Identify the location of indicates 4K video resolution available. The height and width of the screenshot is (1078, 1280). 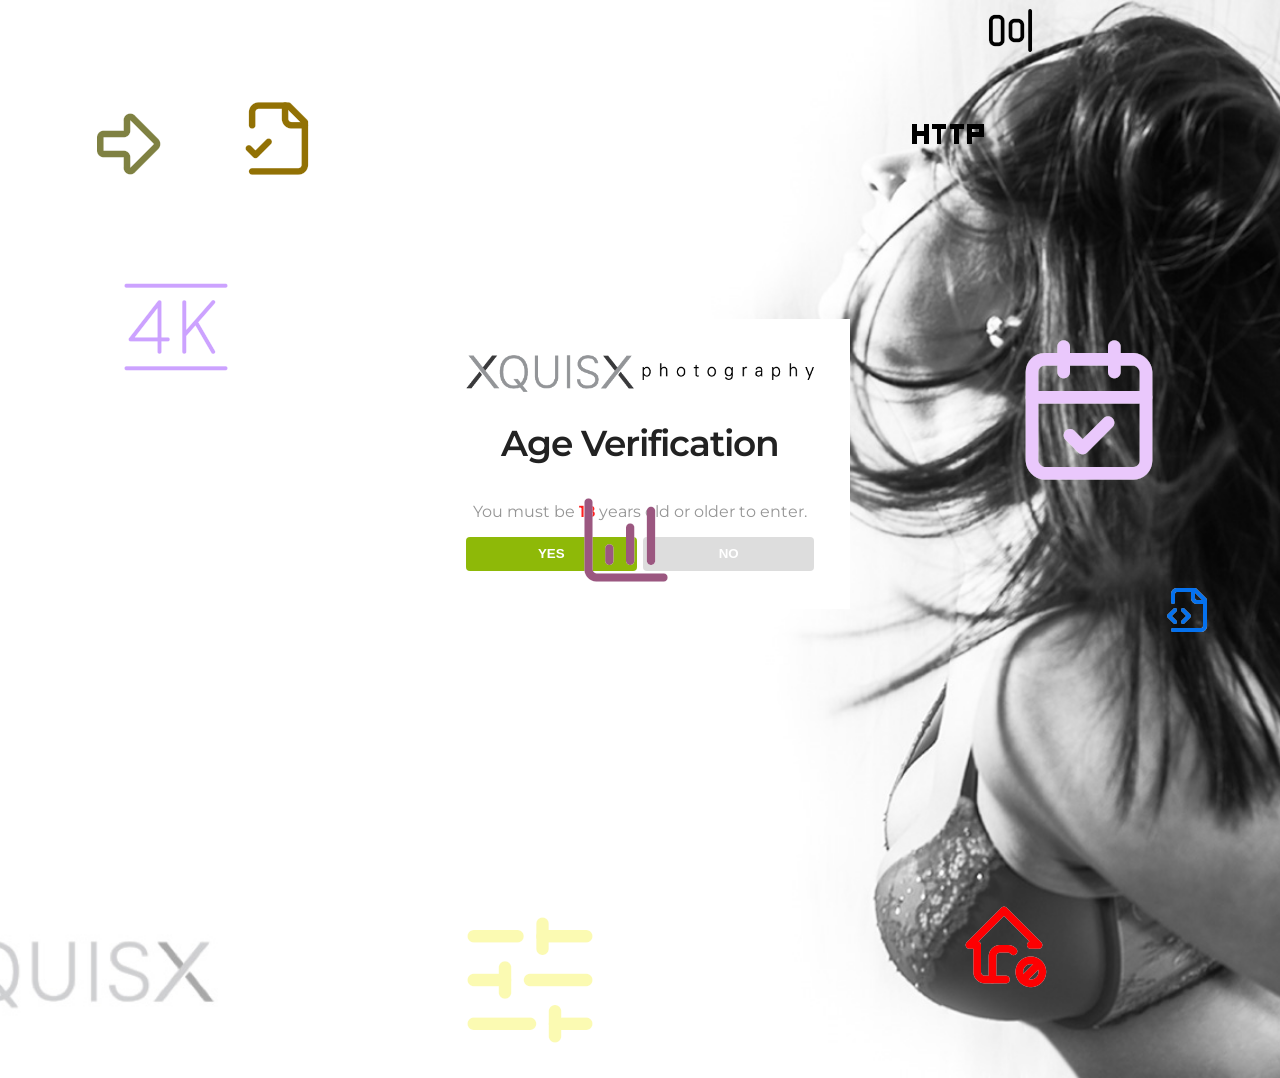
(176, 327).